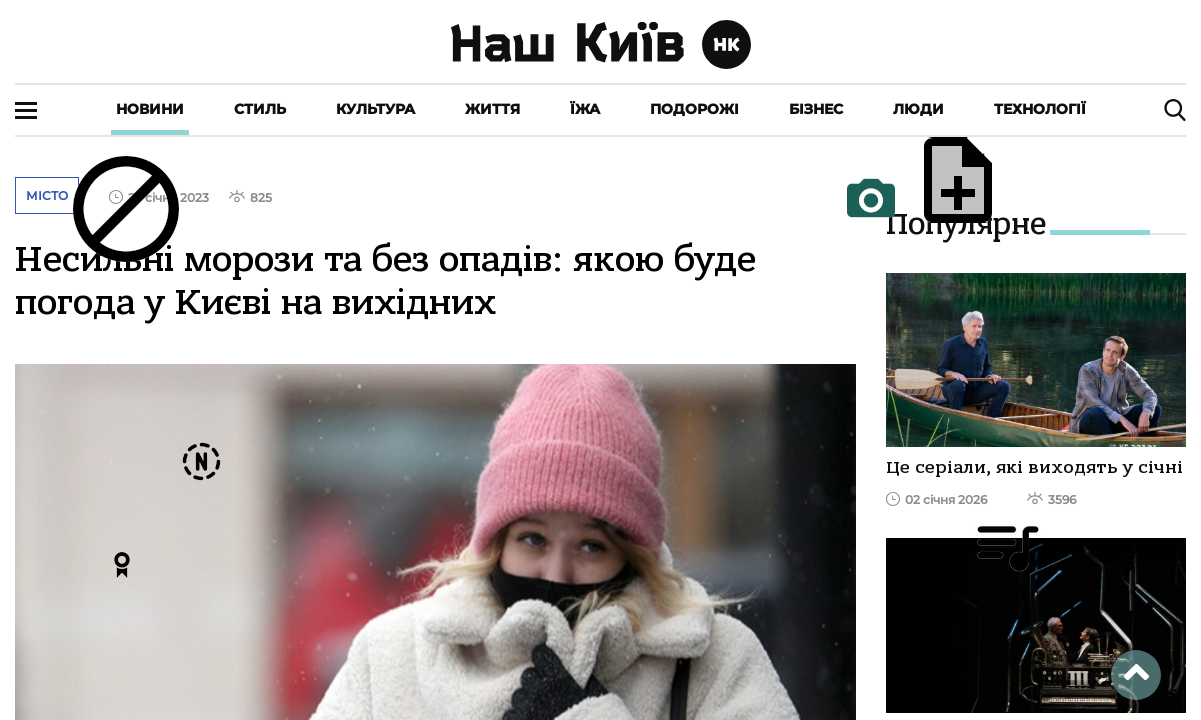 This screenshot has height=720, width=1201. What do you see at coordinates (201, 461) in the screenshot?
I see `indicates a draft or pending status for an item` at bounding box center [201, 461].